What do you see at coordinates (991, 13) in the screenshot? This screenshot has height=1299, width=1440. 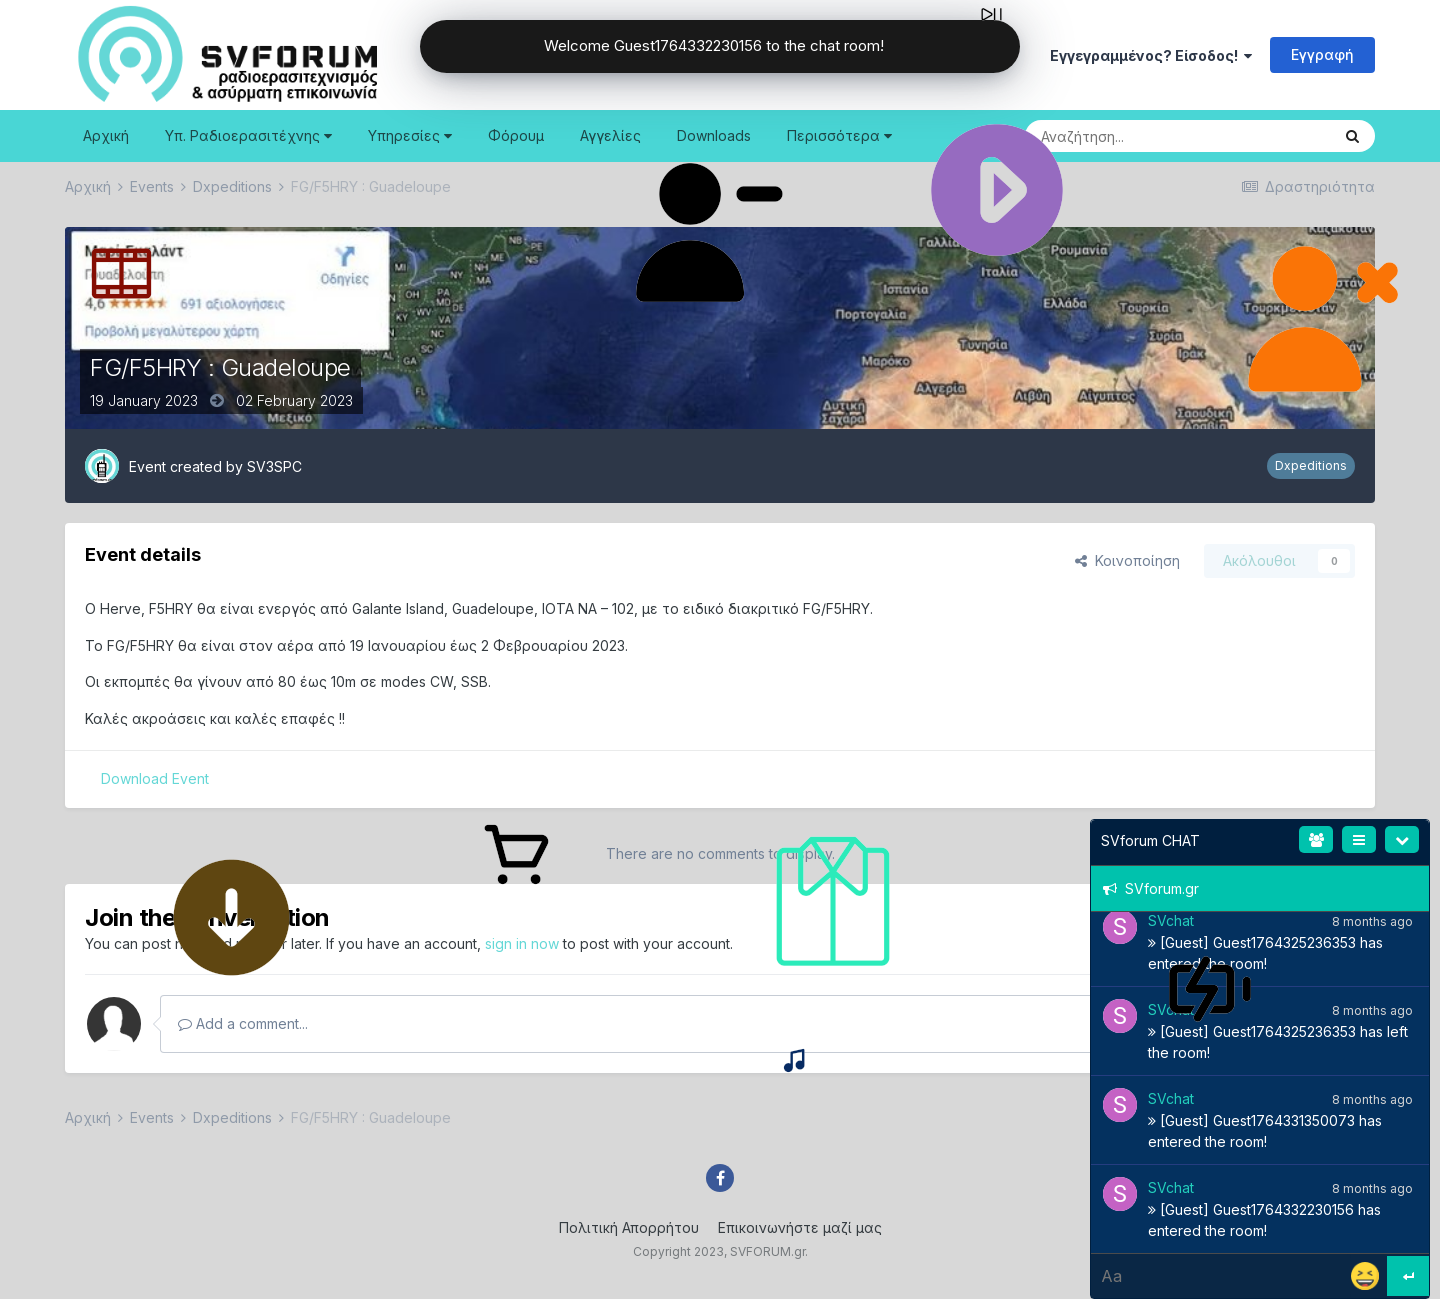 I see `toggle between play and pause for media playback` at bounding box center [991, 13].